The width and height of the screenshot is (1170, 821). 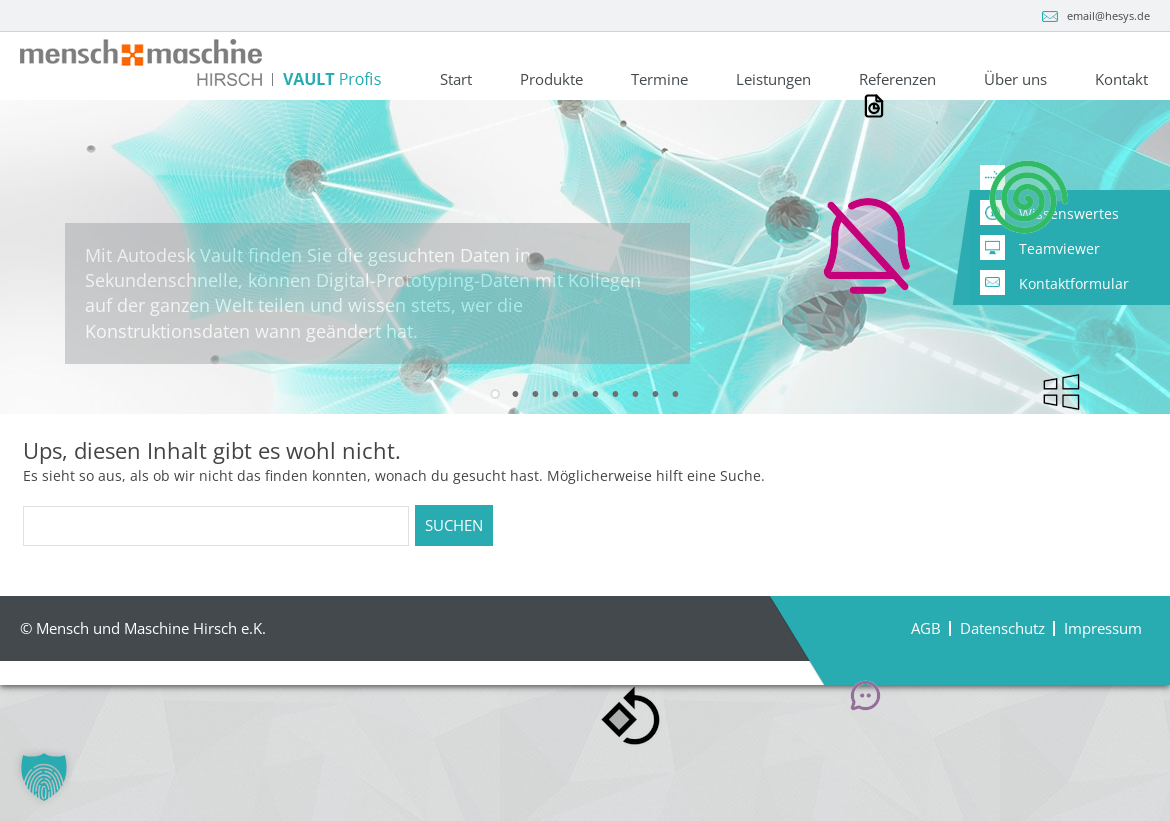 I want to click on rotate image 90 degrees counterclockwise, so click(x=632, y=717).